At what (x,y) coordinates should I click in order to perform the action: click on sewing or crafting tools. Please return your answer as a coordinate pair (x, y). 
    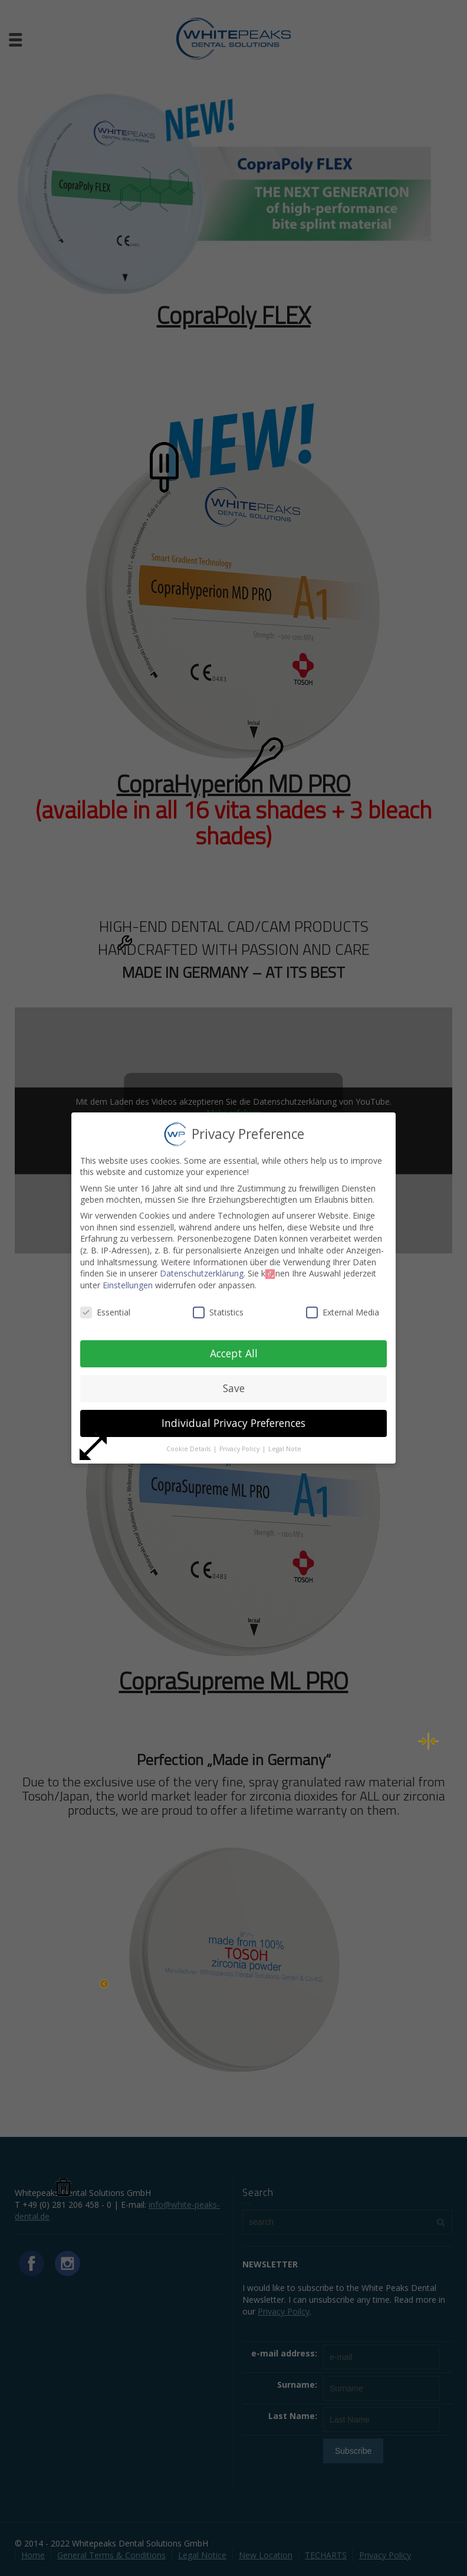
    Looking at the image, I should click on (261, 760).